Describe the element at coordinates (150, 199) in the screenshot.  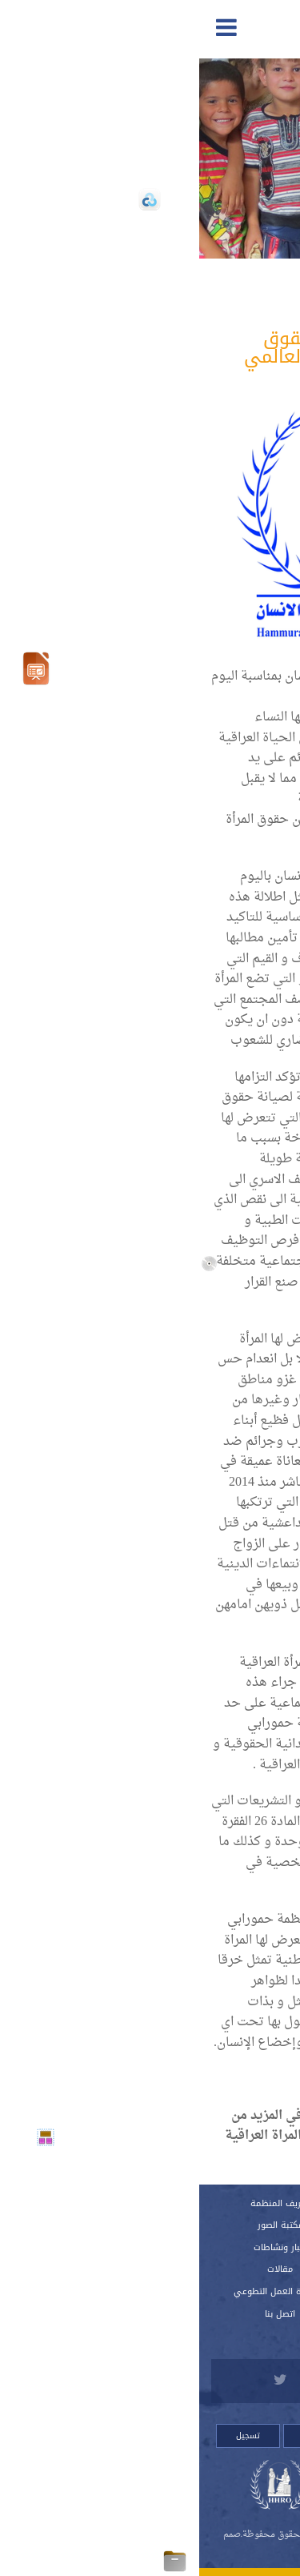
I see `open rclone browser for cloud storage management` at that location.